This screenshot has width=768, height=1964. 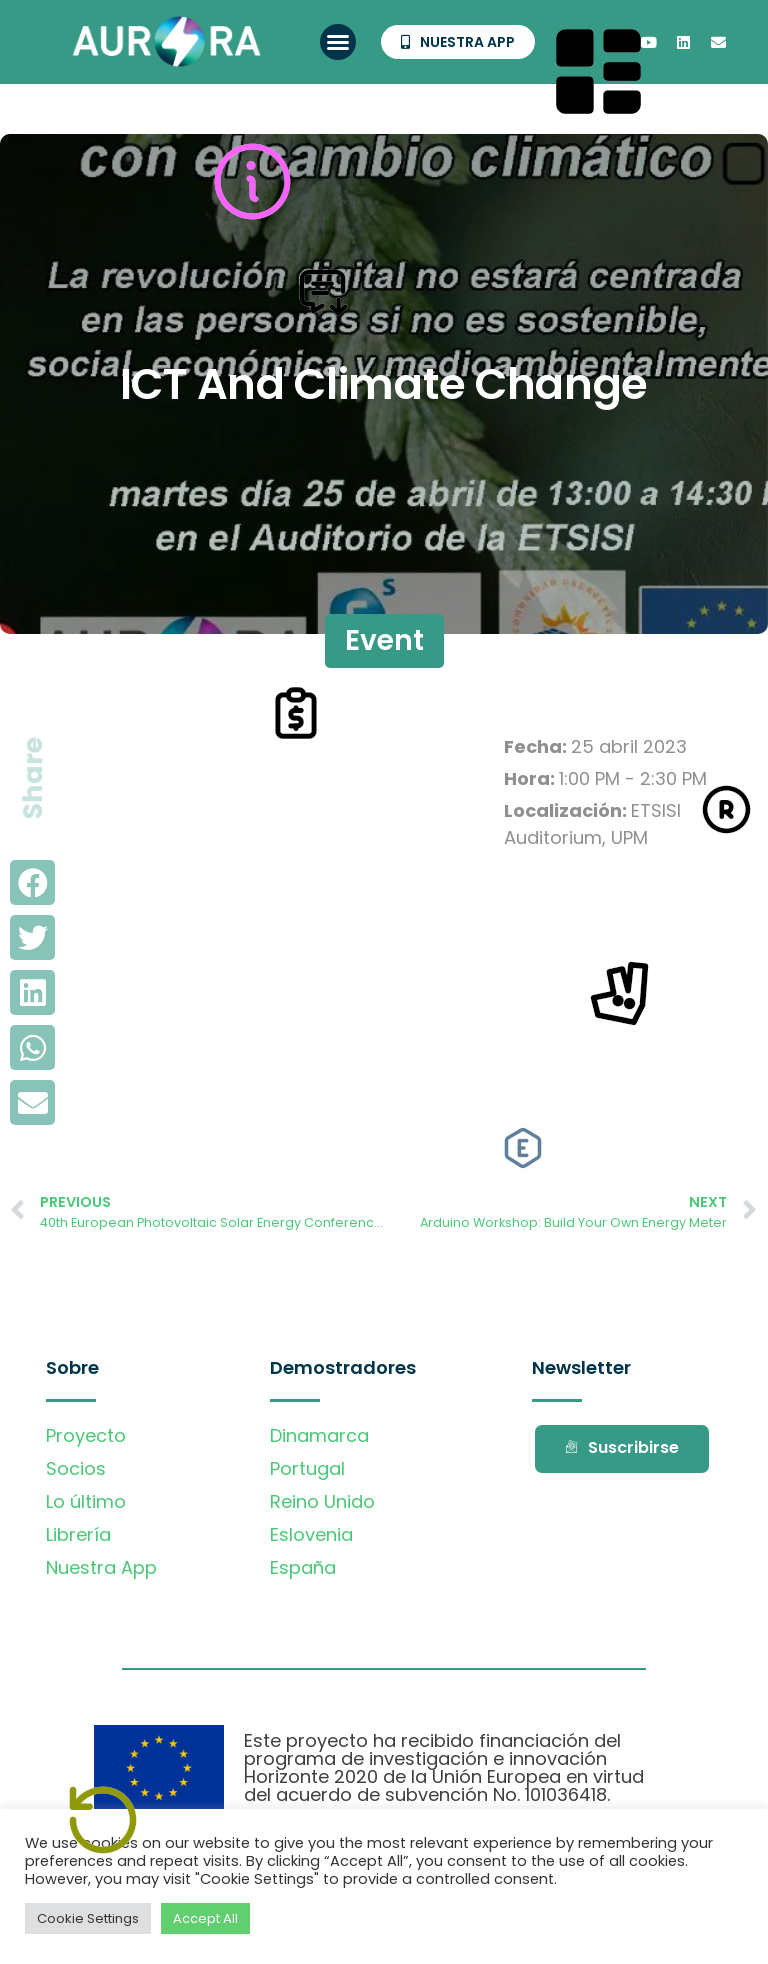 I want to click on undo the last action, so click(x=103, y=1820).